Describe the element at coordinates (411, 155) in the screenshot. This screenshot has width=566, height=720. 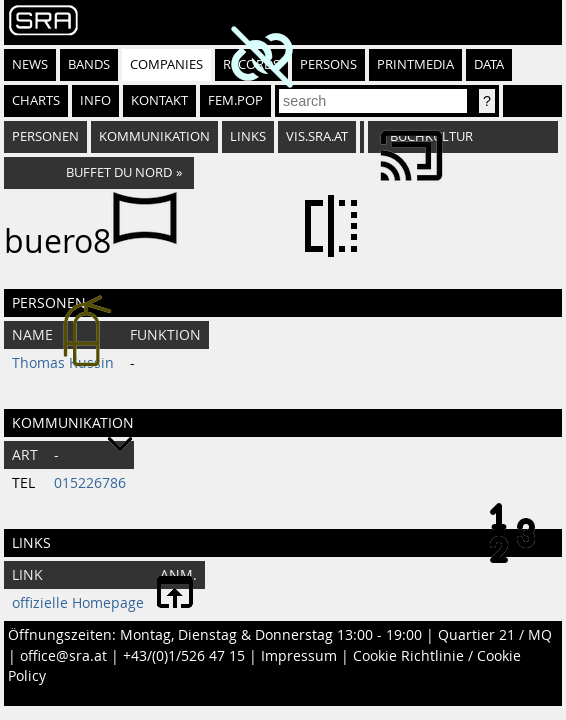
I see `indicates active casting connection to a device` at that location.